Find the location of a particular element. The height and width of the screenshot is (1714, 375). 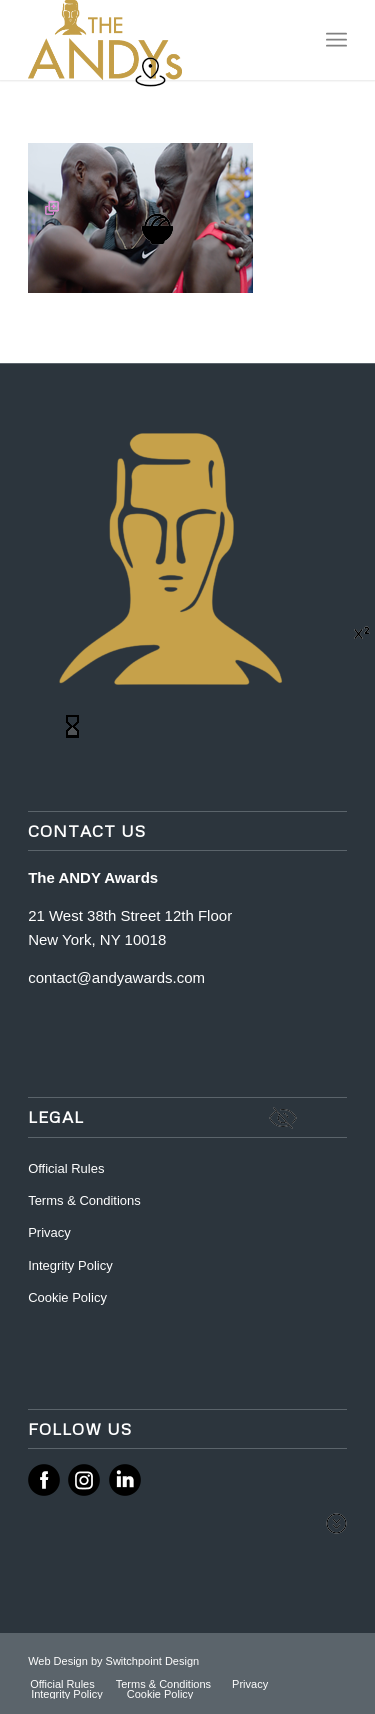

view location area or region on map is located at coordinates (150, 72).